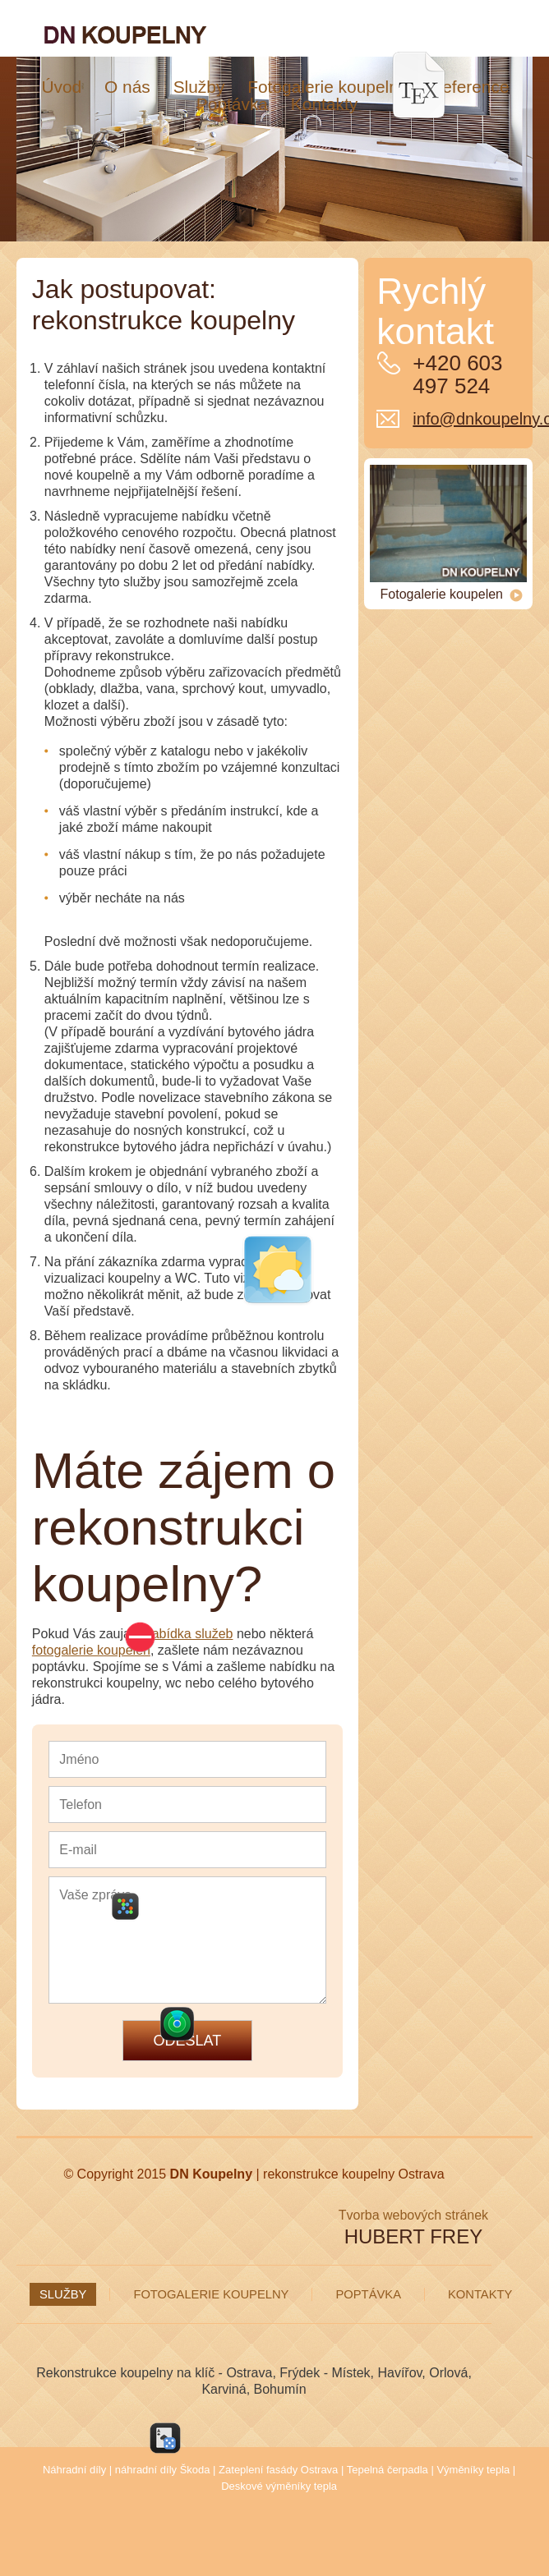 This screenshot has width=549, height=2576. I want to click on indicates an error has occurred, so click(140, 1637).